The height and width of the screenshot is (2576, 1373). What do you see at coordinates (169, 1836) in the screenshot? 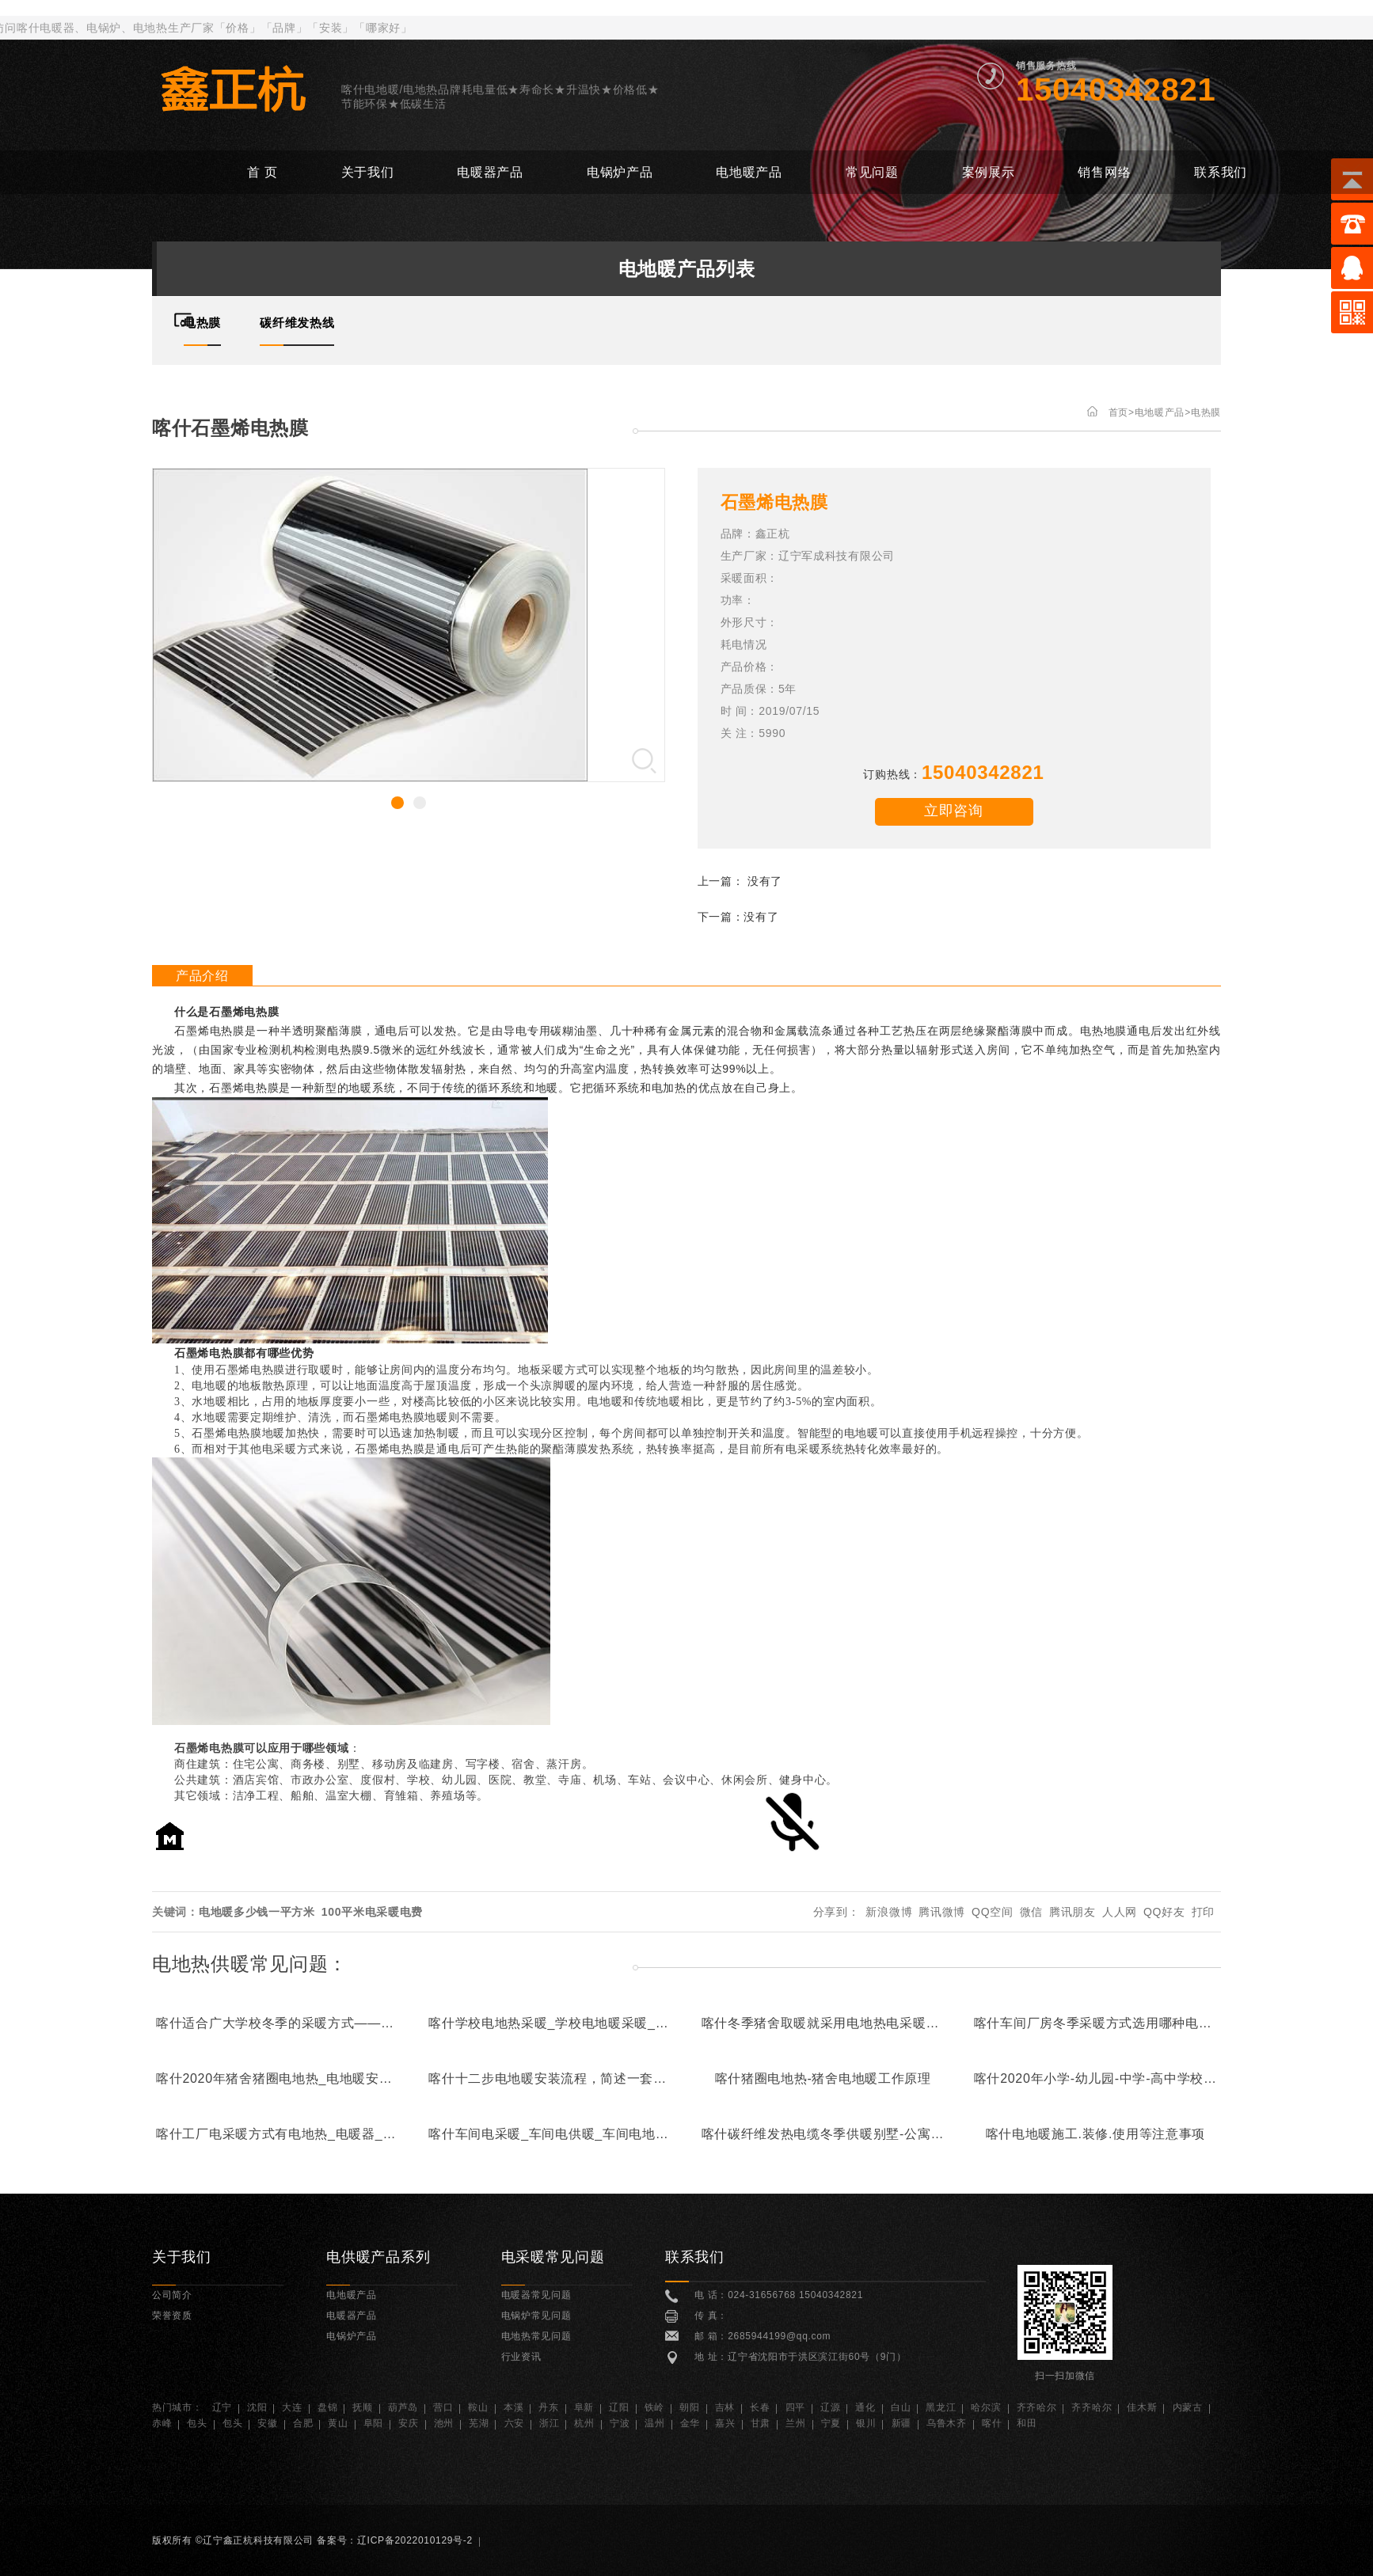
I see `view nearby museums on the map` at bounding box center [169, 1836].